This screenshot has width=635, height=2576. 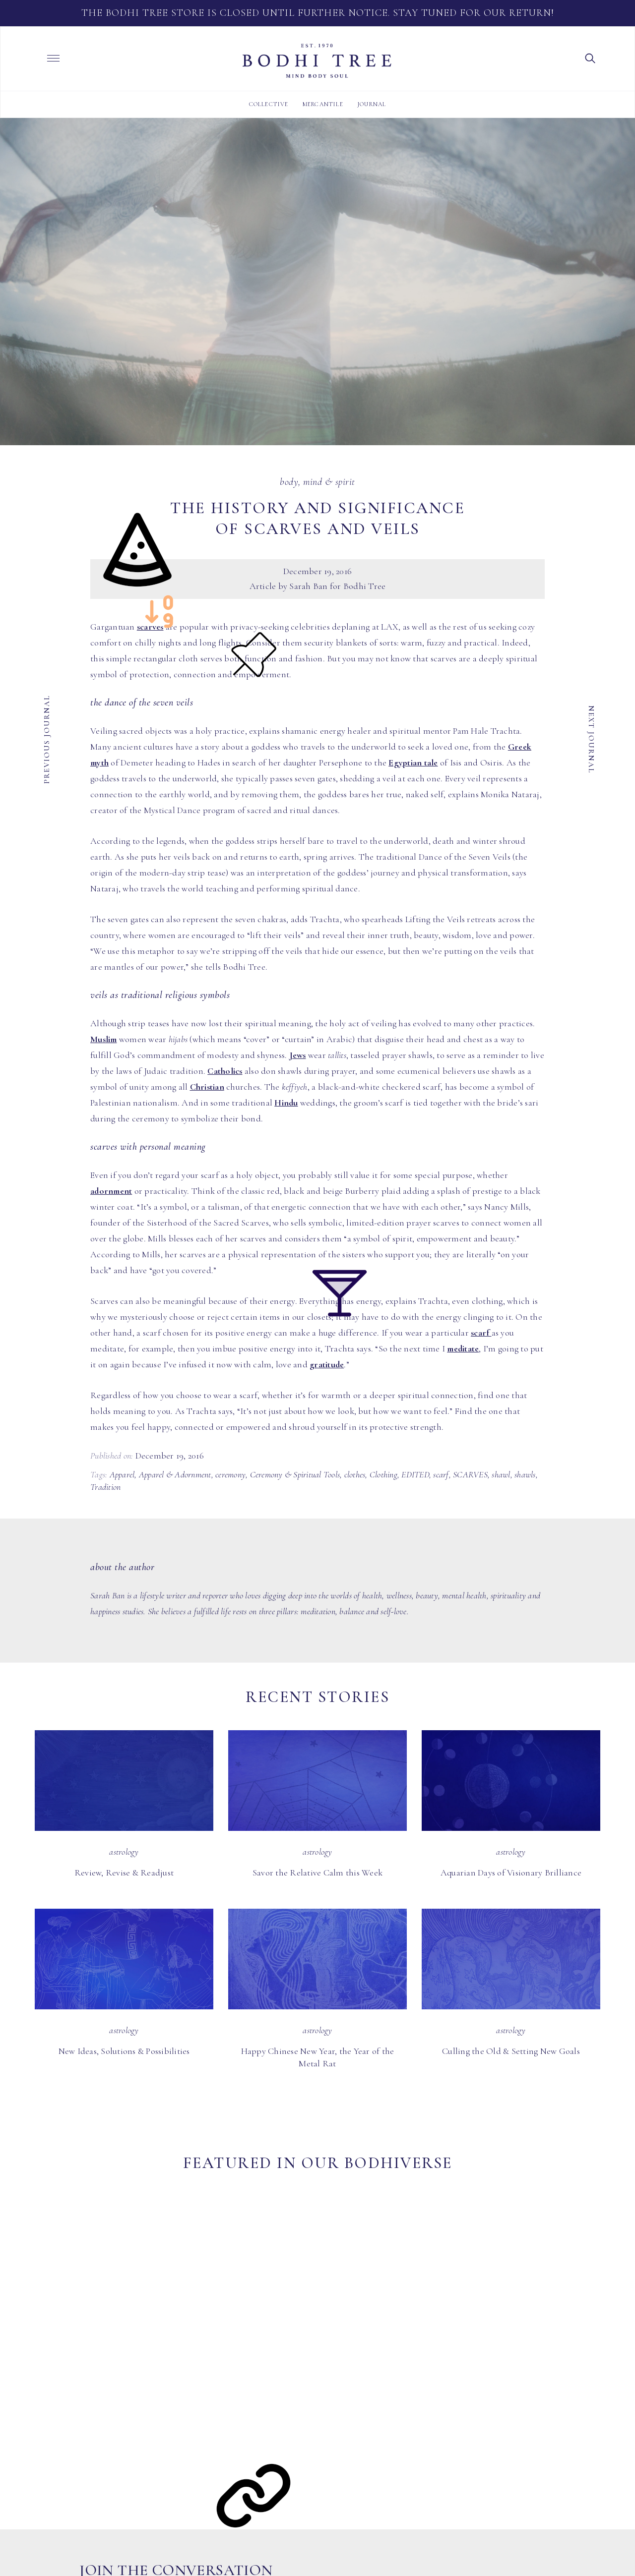 I want to click on browse cocktail or drink recipes, so click(x=339, y=1293).